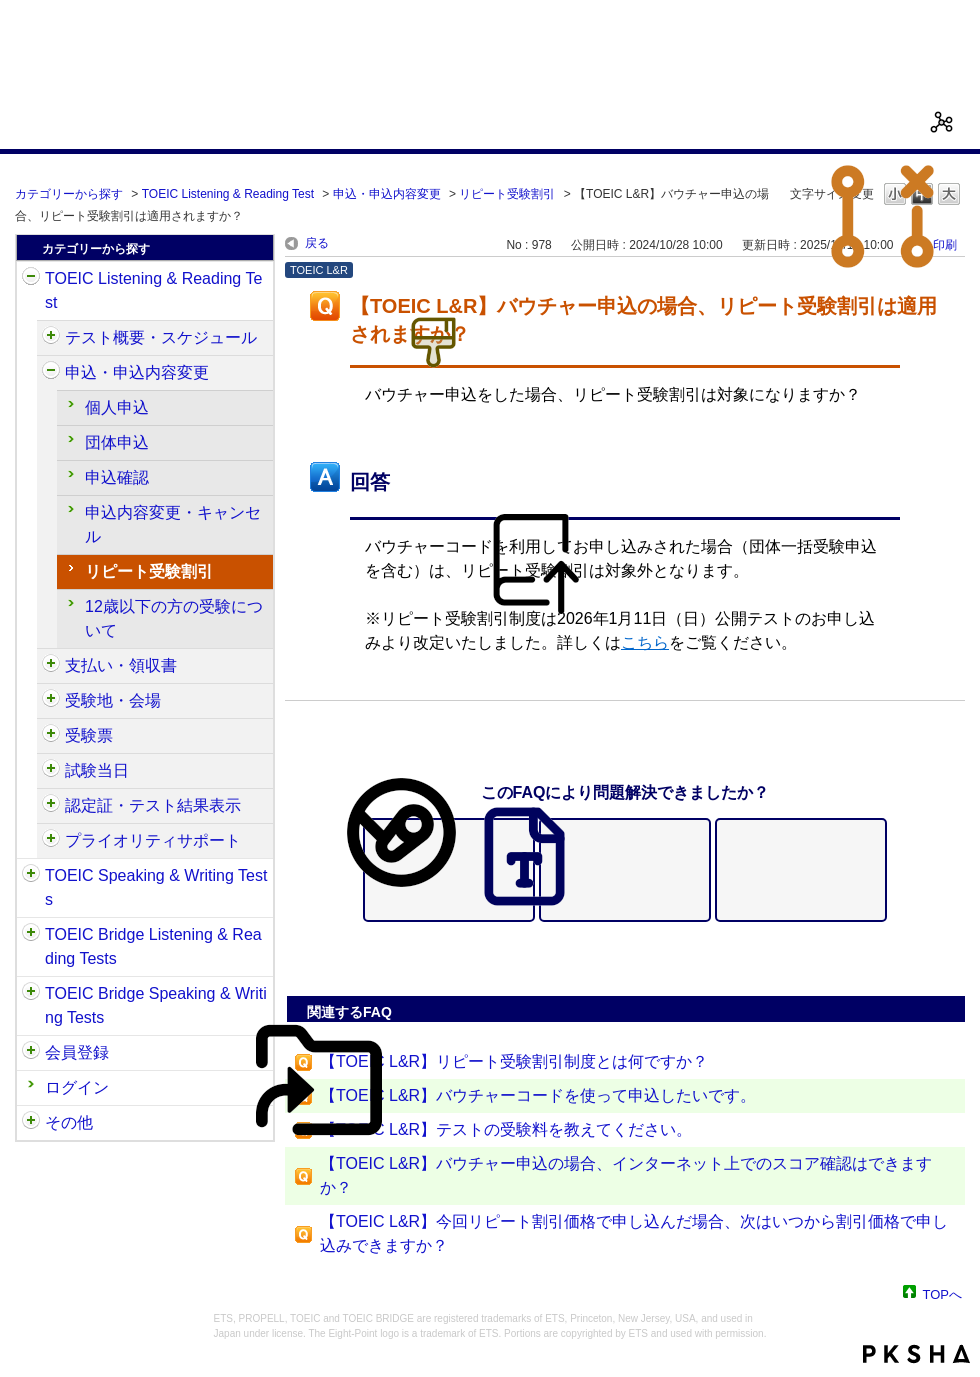 This screenshot has width=980, height=1377. What do you see at coordinates (433, 341) in the screenshot?
I see `access painting or drawing tools` at bounding box center [433, 341].